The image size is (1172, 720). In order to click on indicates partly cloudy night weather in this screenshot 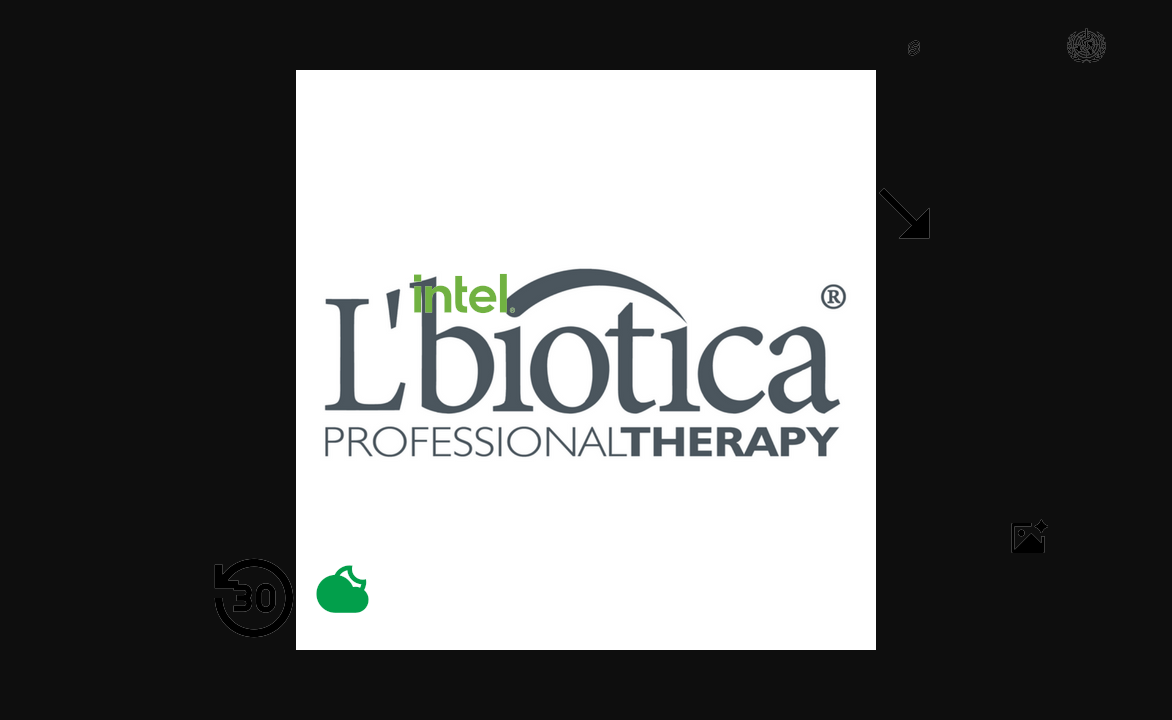, I will do `click(342, 591)`.